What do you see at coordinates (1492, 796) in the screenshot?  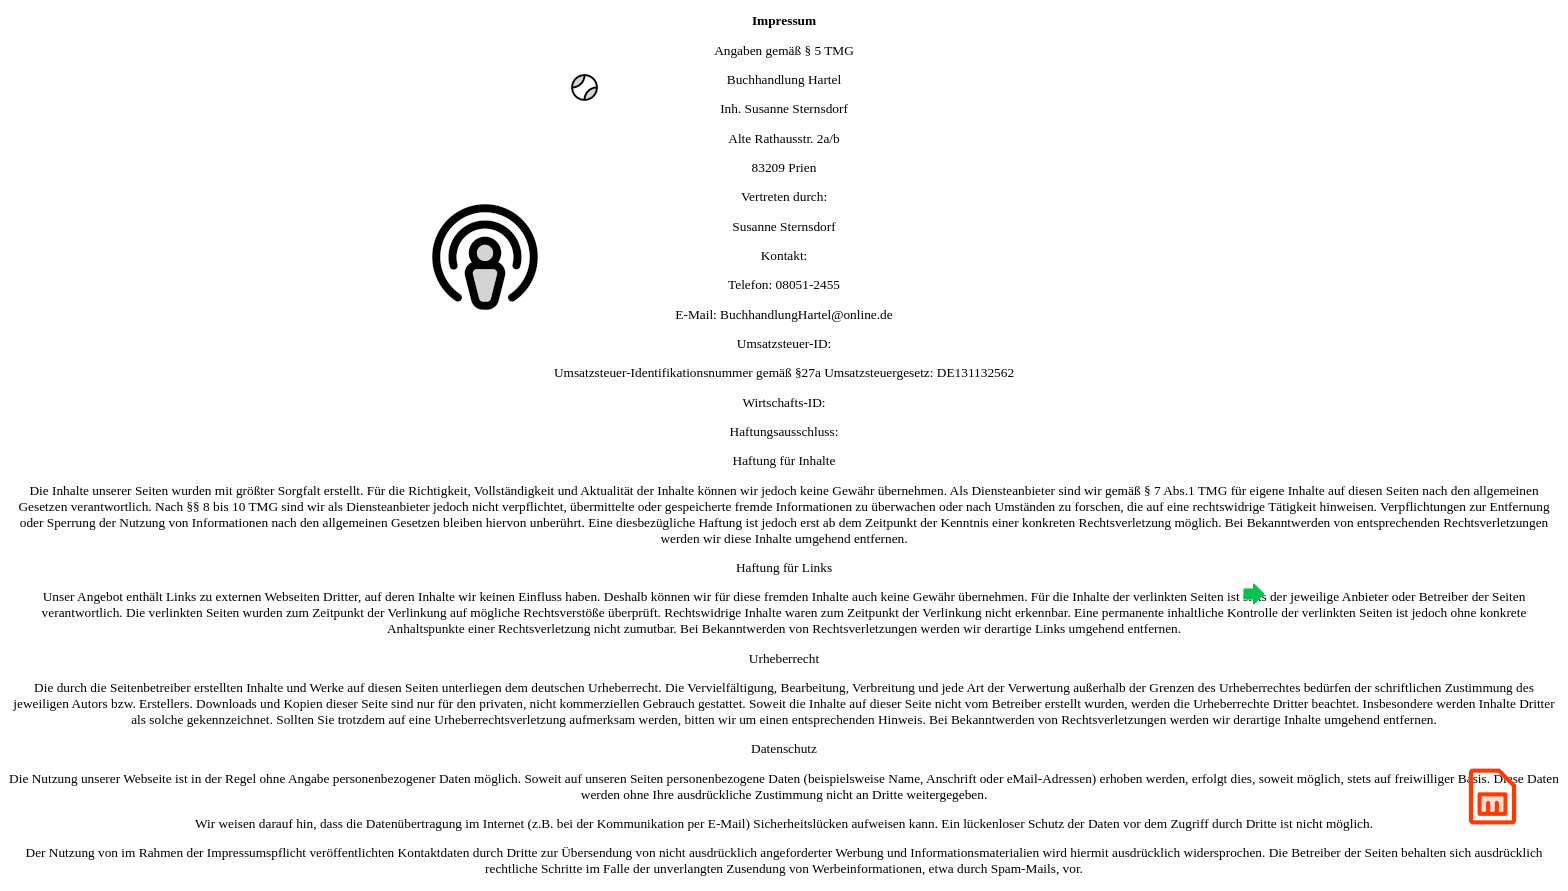 I see `manage sim card settings` at bounding box center [1492, 796].